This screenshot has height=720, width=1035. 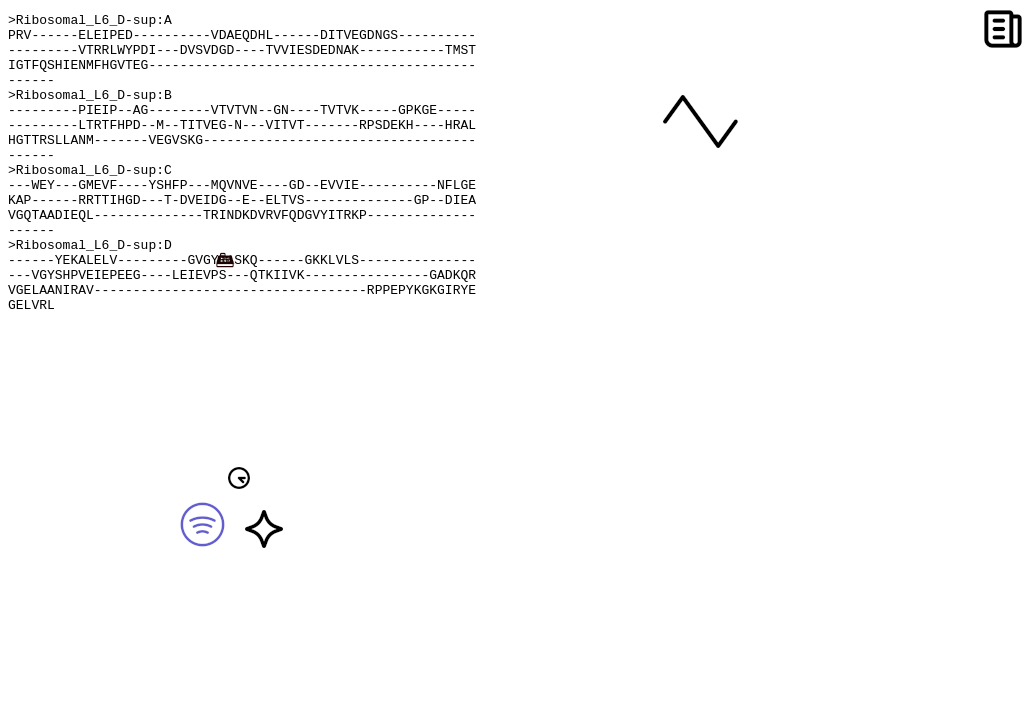 I want to click on toggle triangle waveform in audio synthesizer, so click(x=700, y=121).